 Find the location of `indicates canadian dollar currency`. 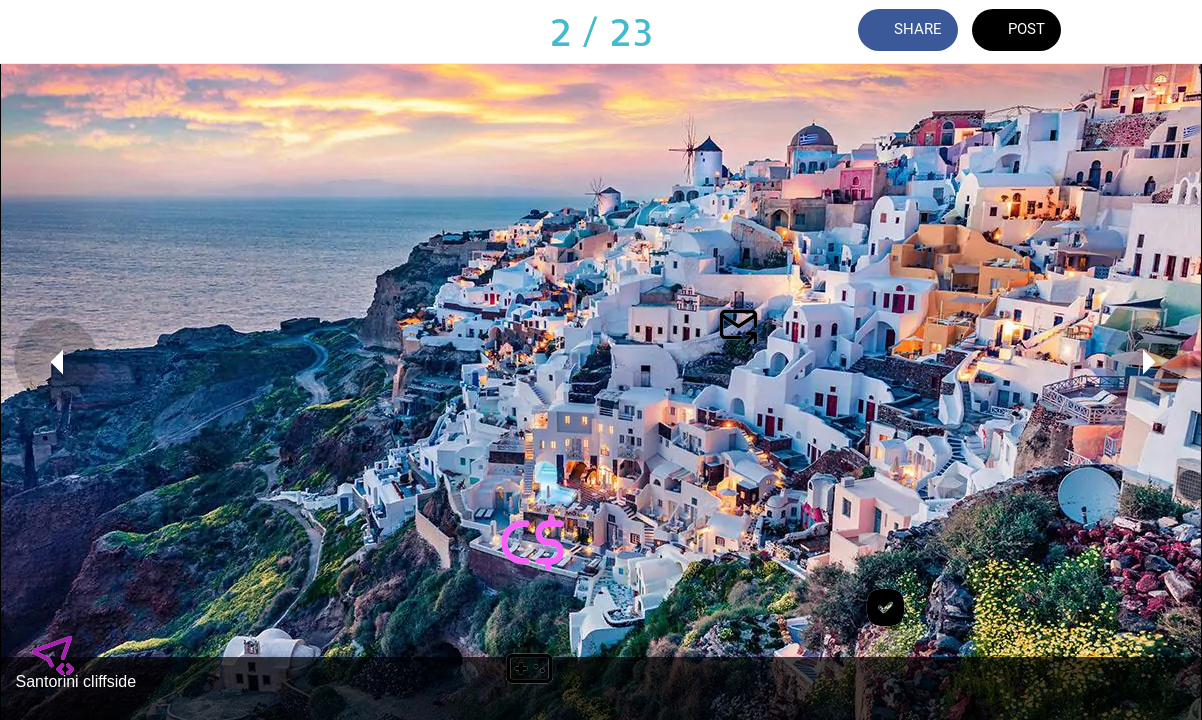

indicates canadian dollar currency is located at coordinates (532, 542).